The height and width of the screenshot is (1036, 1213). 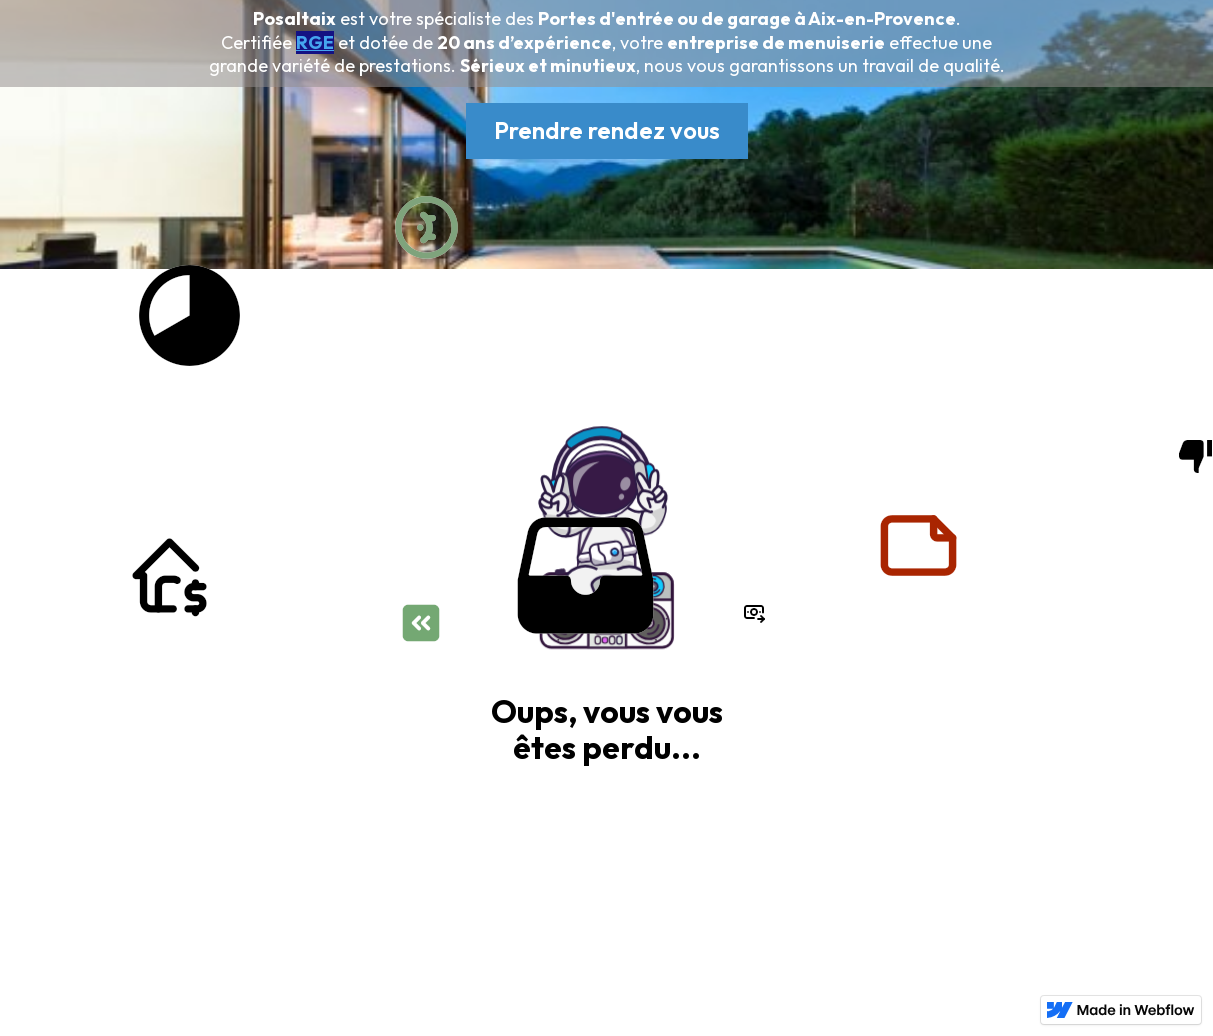 I want to click on transfer money or send funds, so click(x=754, y=612).